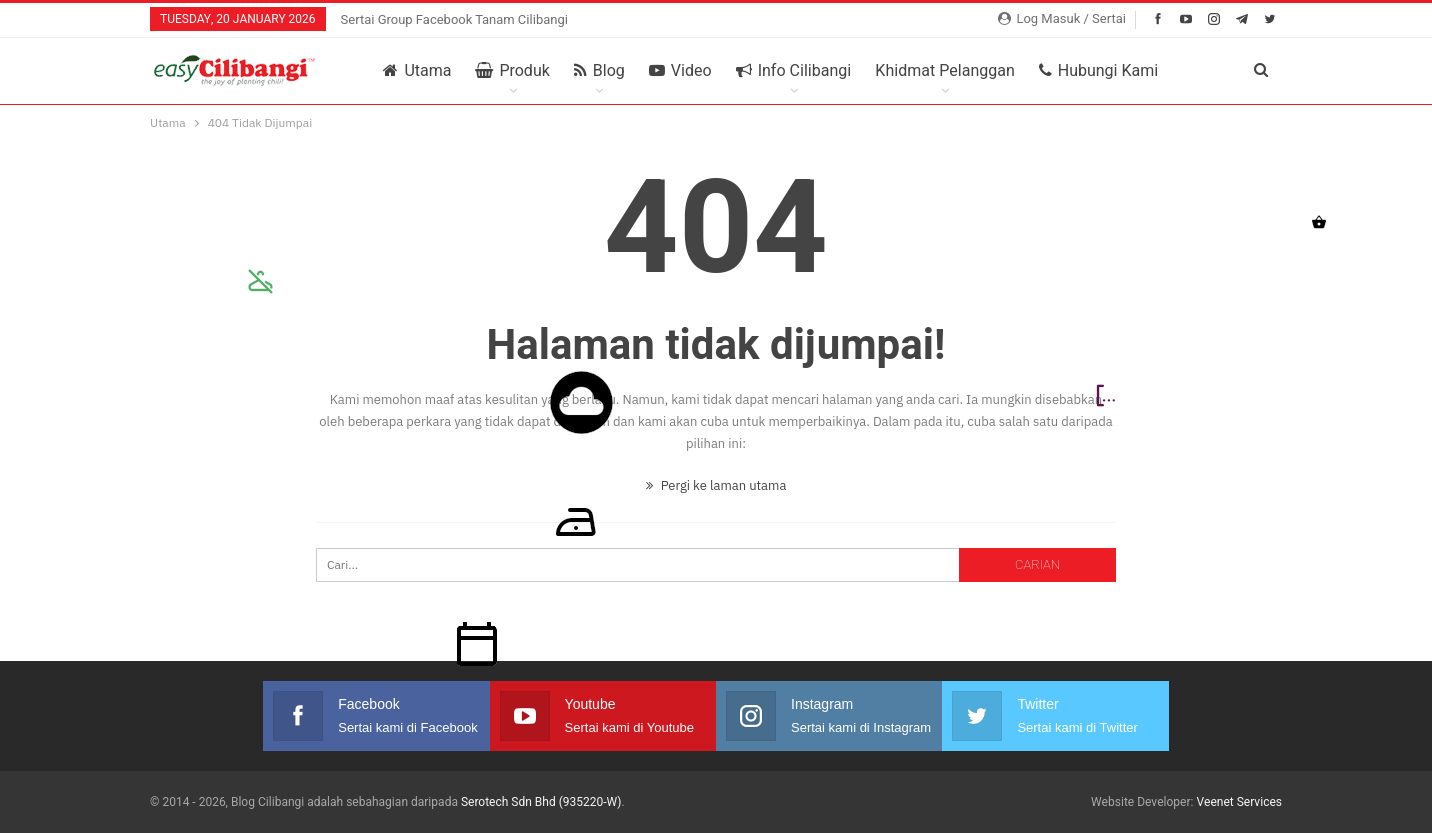 This screenshot has height=833, width=1432. What do you see at coordinates (1106, 395) in the screenshot?
I see `indicates the start of a contained or grouped section` at bounding box center [1106, 395].